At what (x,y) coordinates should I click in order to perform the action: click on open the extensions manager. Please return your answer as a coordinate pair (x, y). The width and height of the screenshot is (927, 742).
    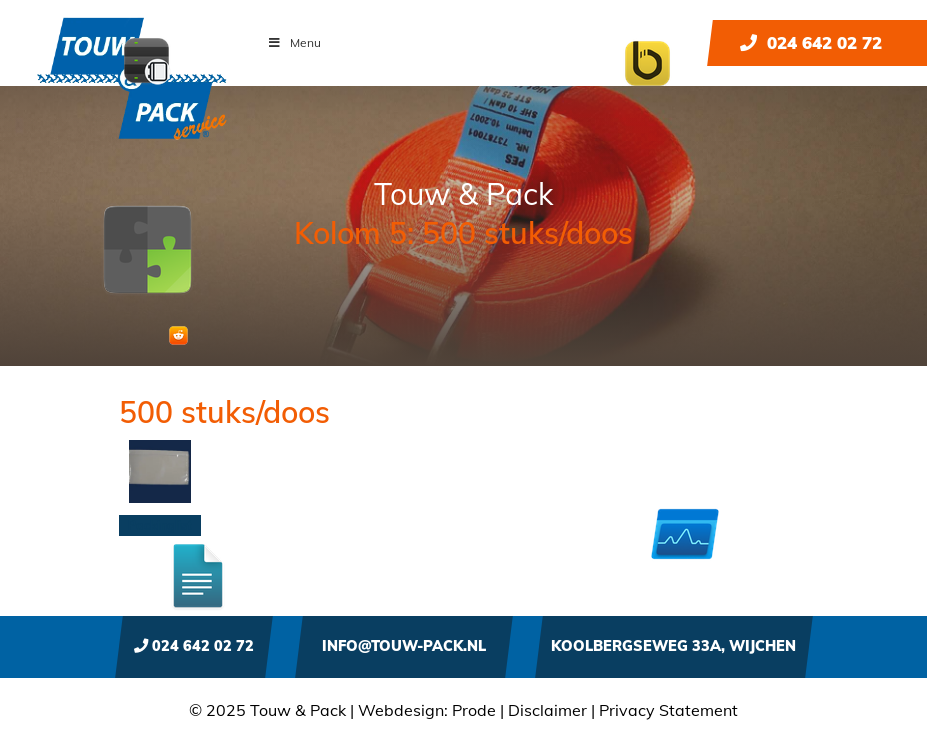
    Looking at the image, I should click on (147, 249).